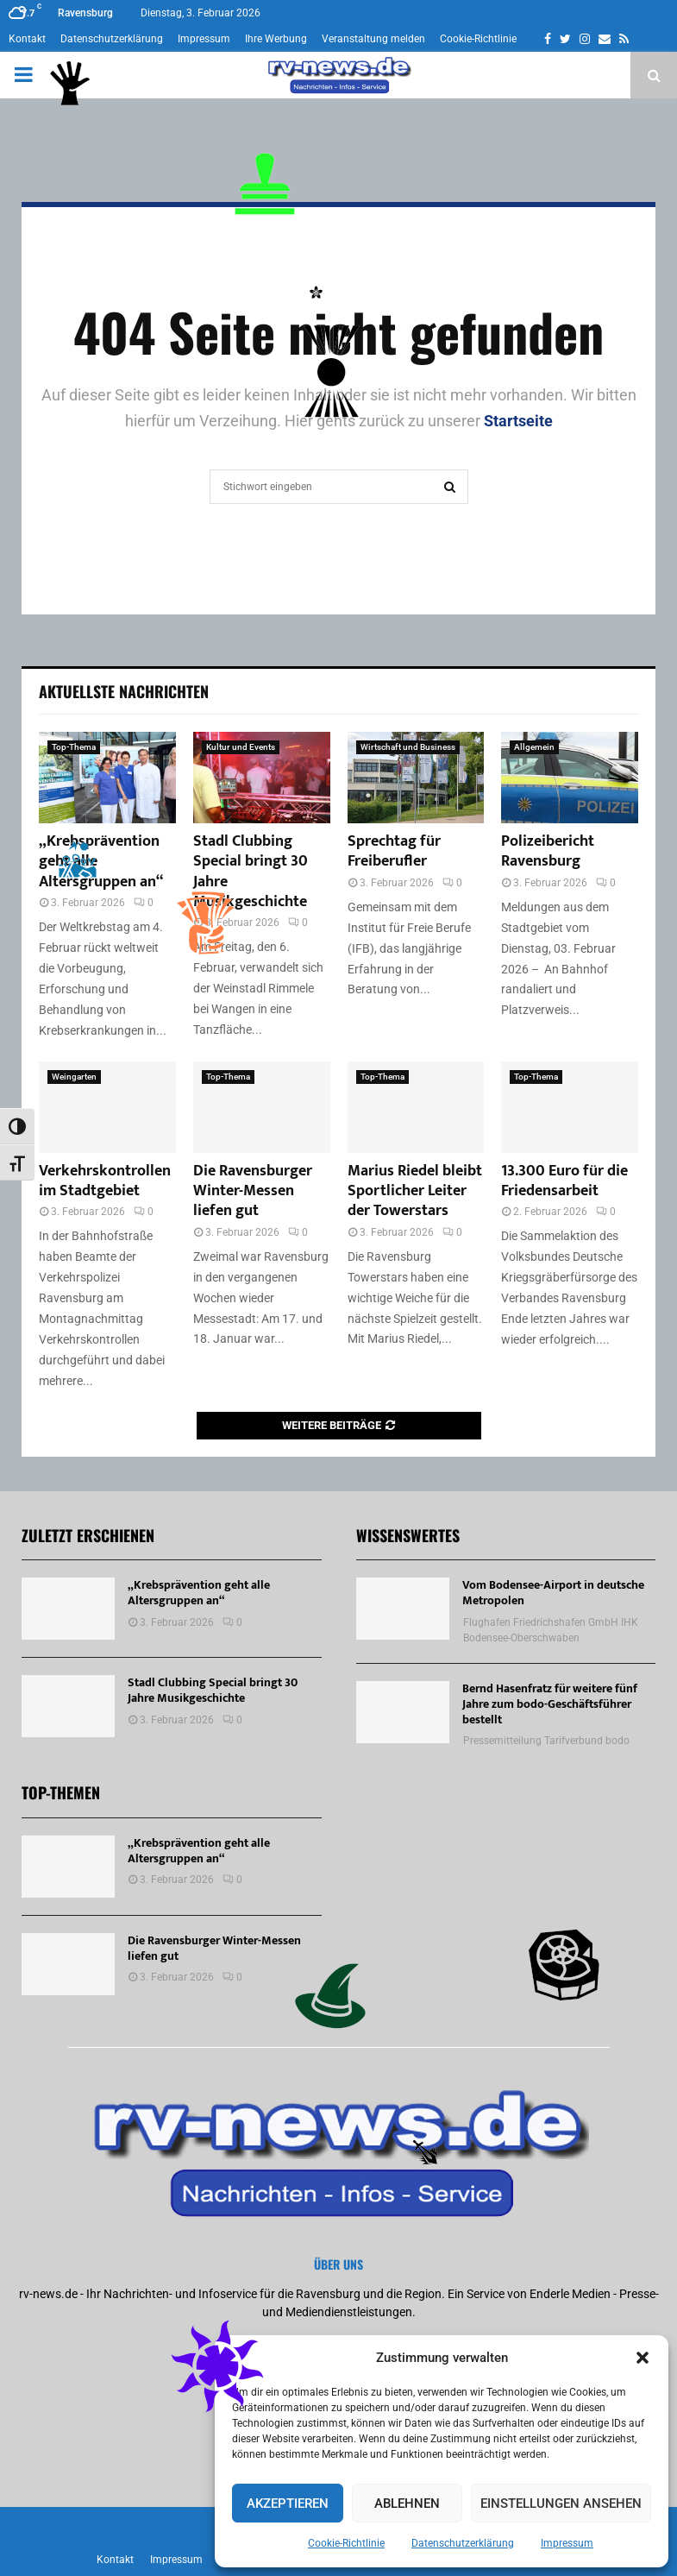  I want to click on high-five or wave gesture, so click(69, 83).